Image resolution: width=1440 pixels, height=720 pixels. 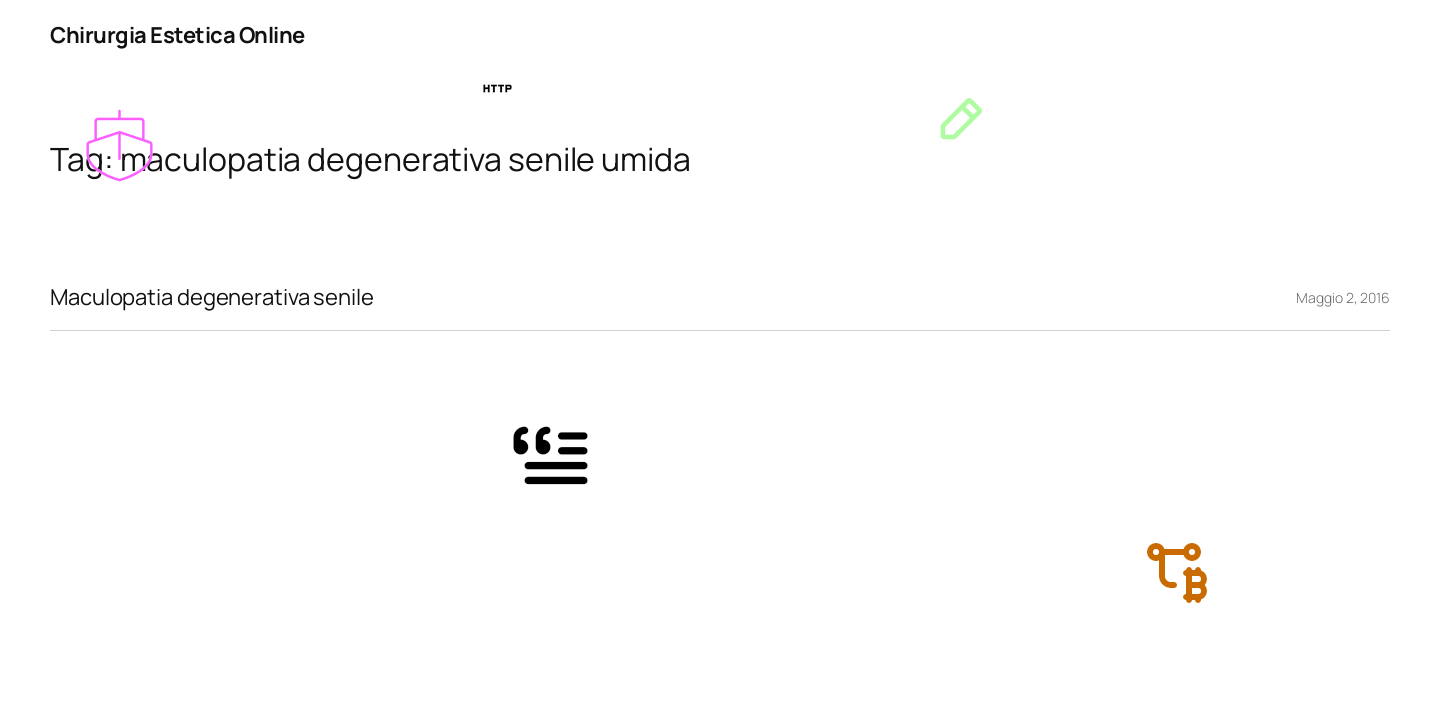 What do you see at coordinates (550, 454) in the screenshot?
I see `insert a blockquote` at bounding box center [550, 454].